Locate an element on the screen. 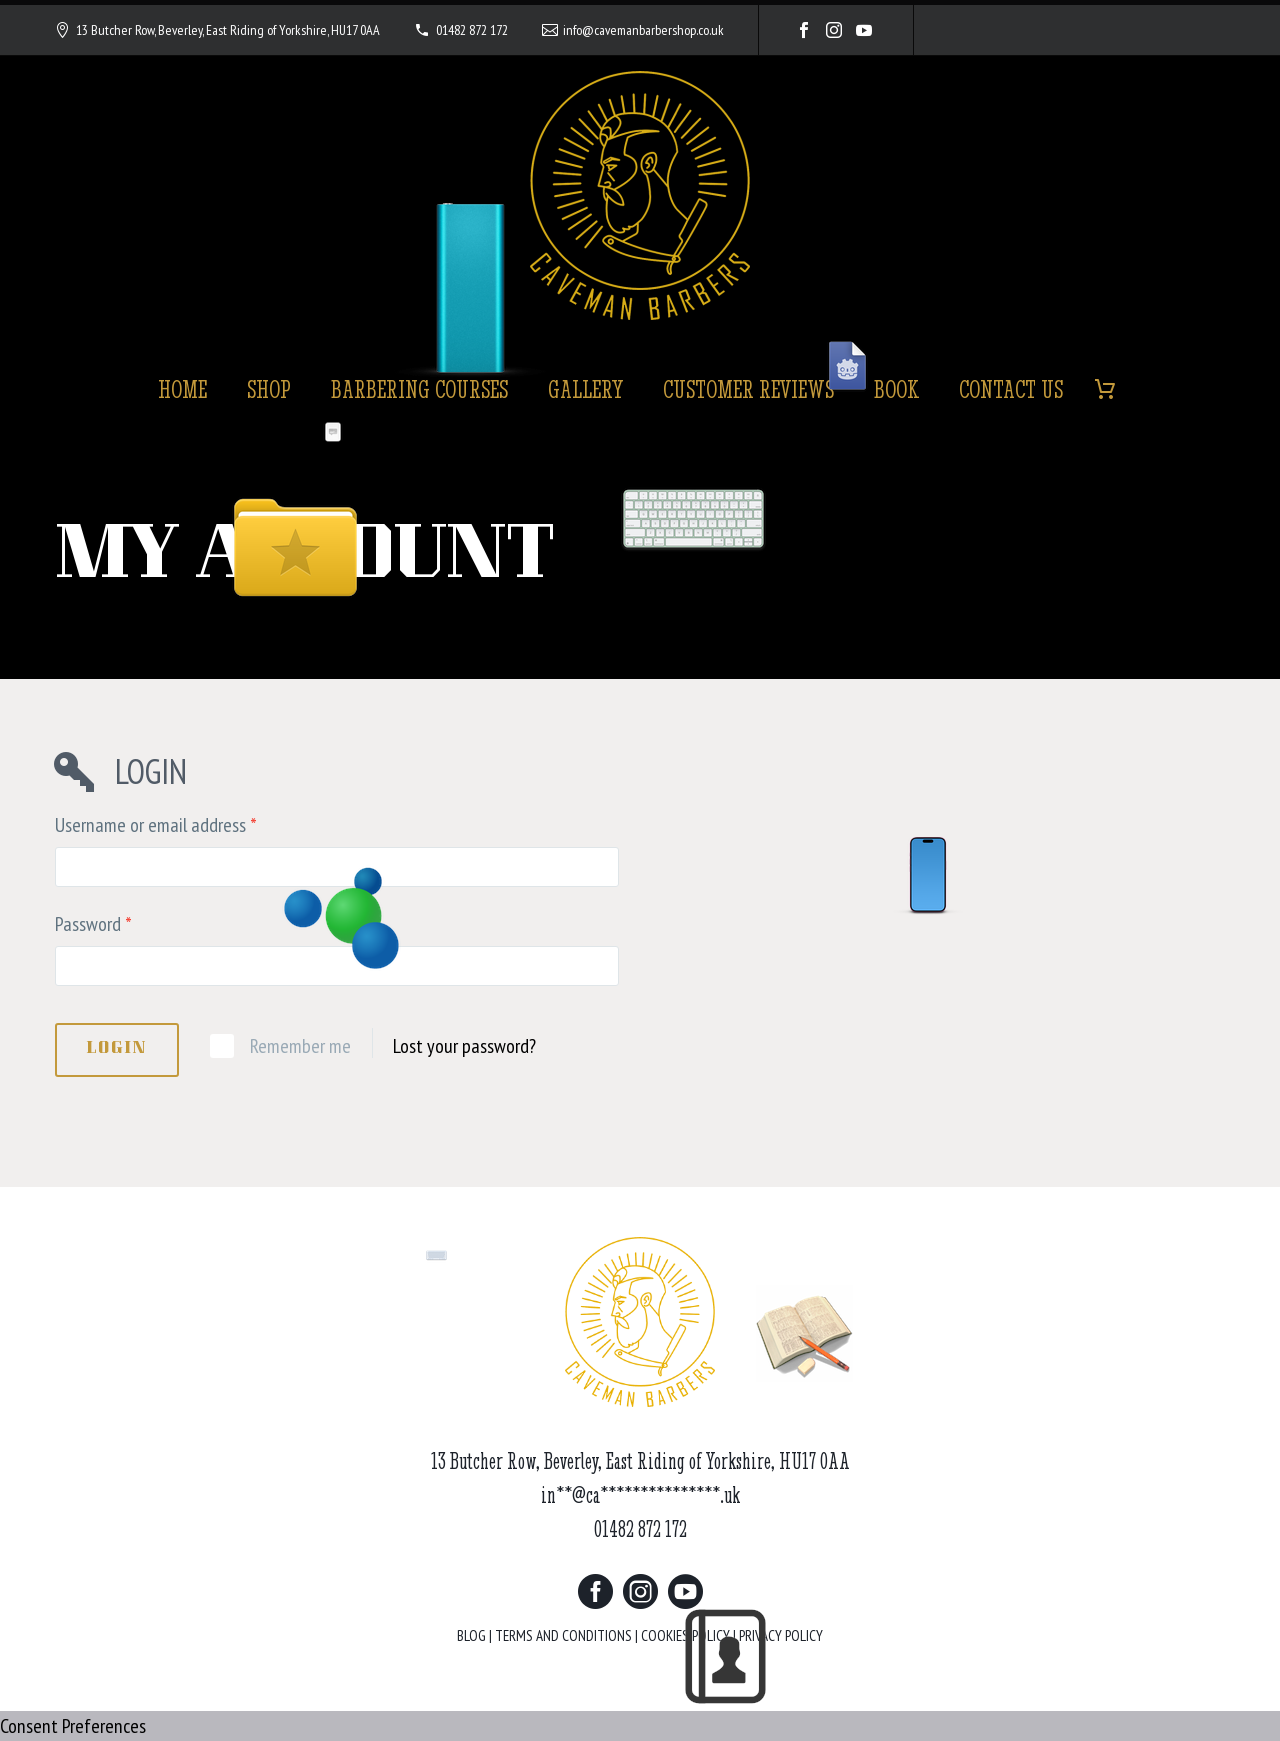 Image resolution: width=1280 pixels, height=1741 pixels. access hanja character conversion tool is located at coordinates (804, 1333).